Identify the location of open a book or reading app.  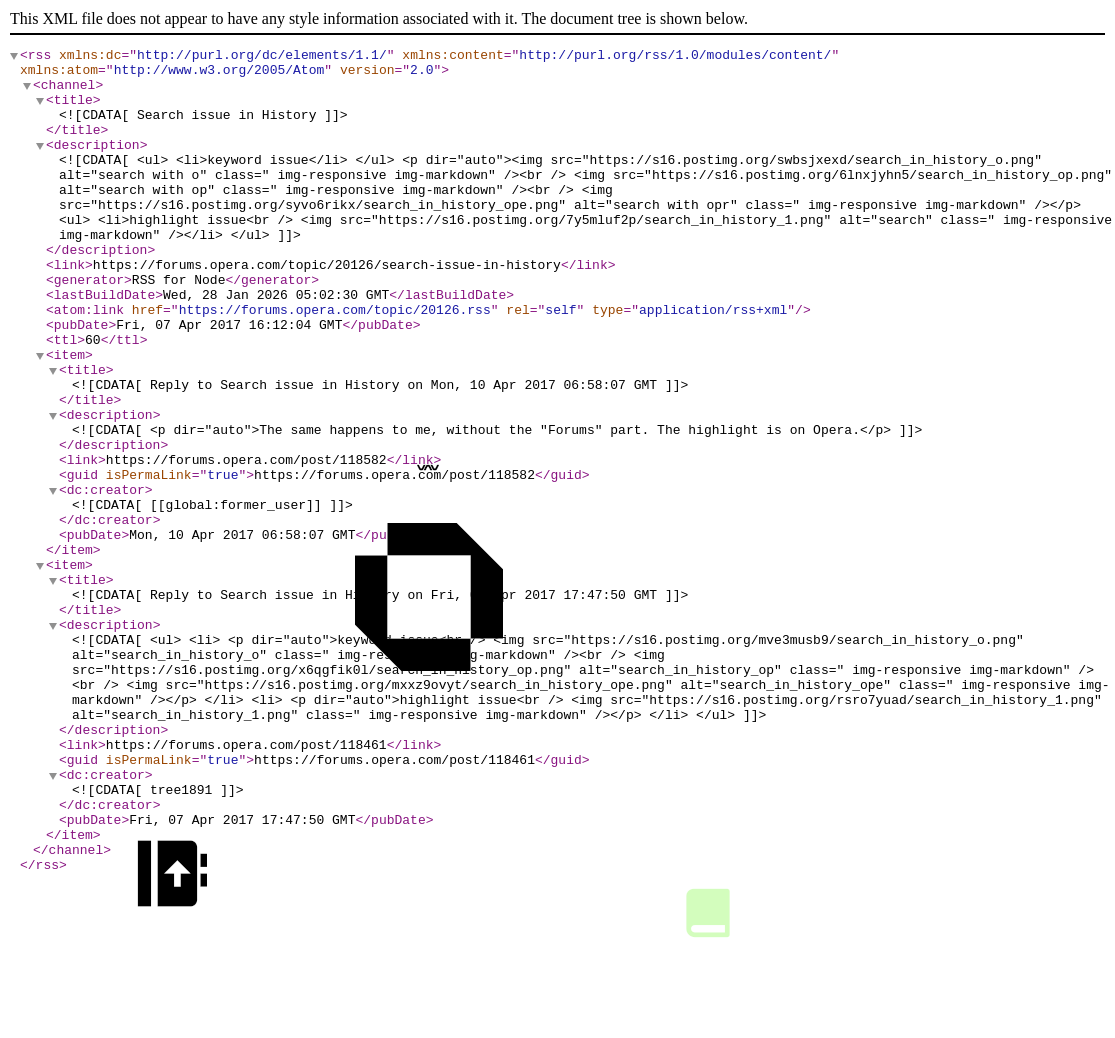
(708, 913).